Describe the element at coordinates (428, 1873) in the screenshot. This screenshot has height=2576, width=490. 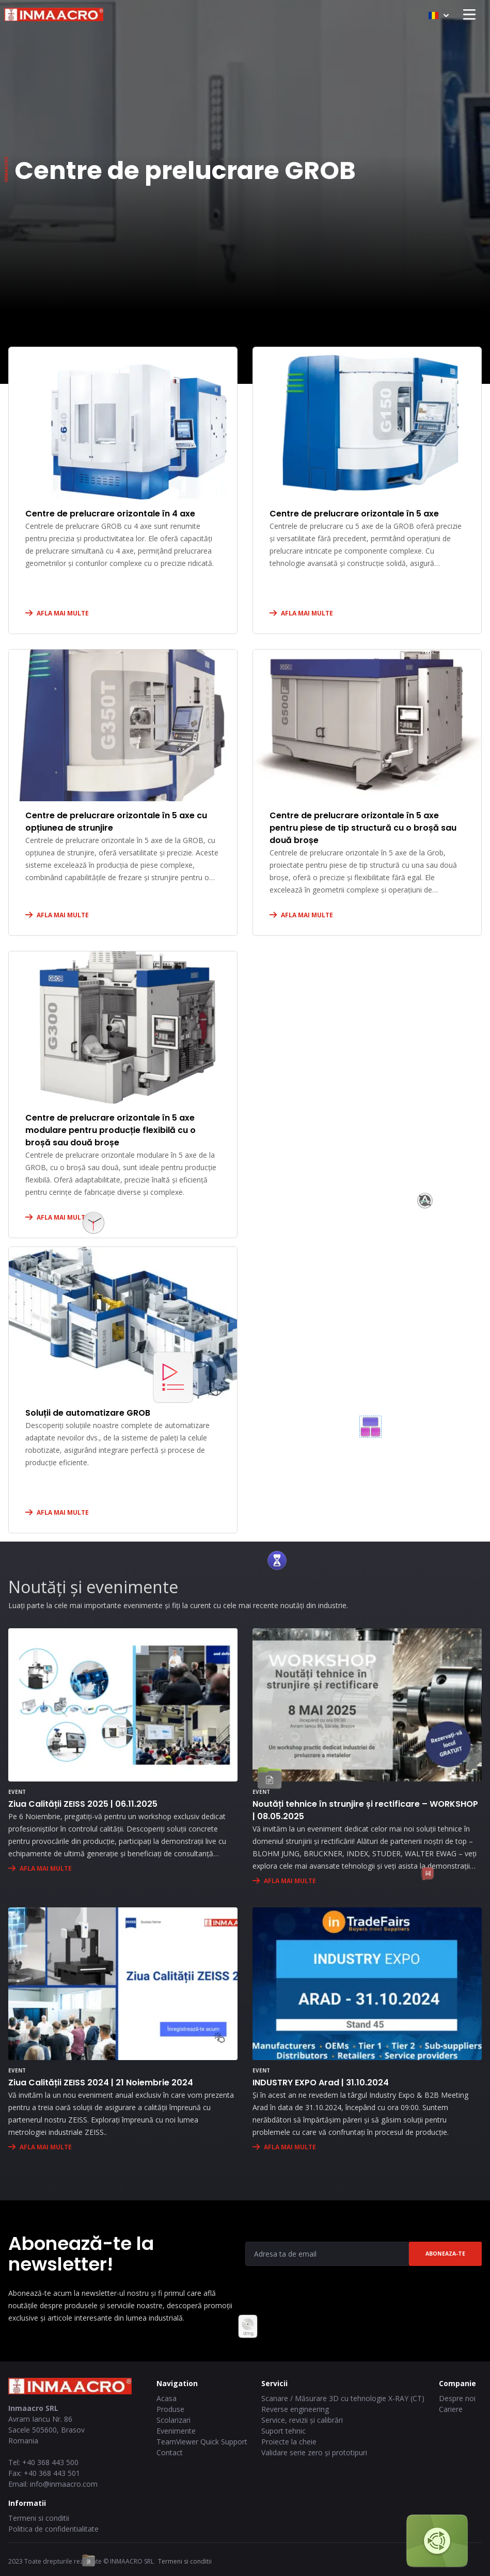
I see `open the dictionary app` at that location.